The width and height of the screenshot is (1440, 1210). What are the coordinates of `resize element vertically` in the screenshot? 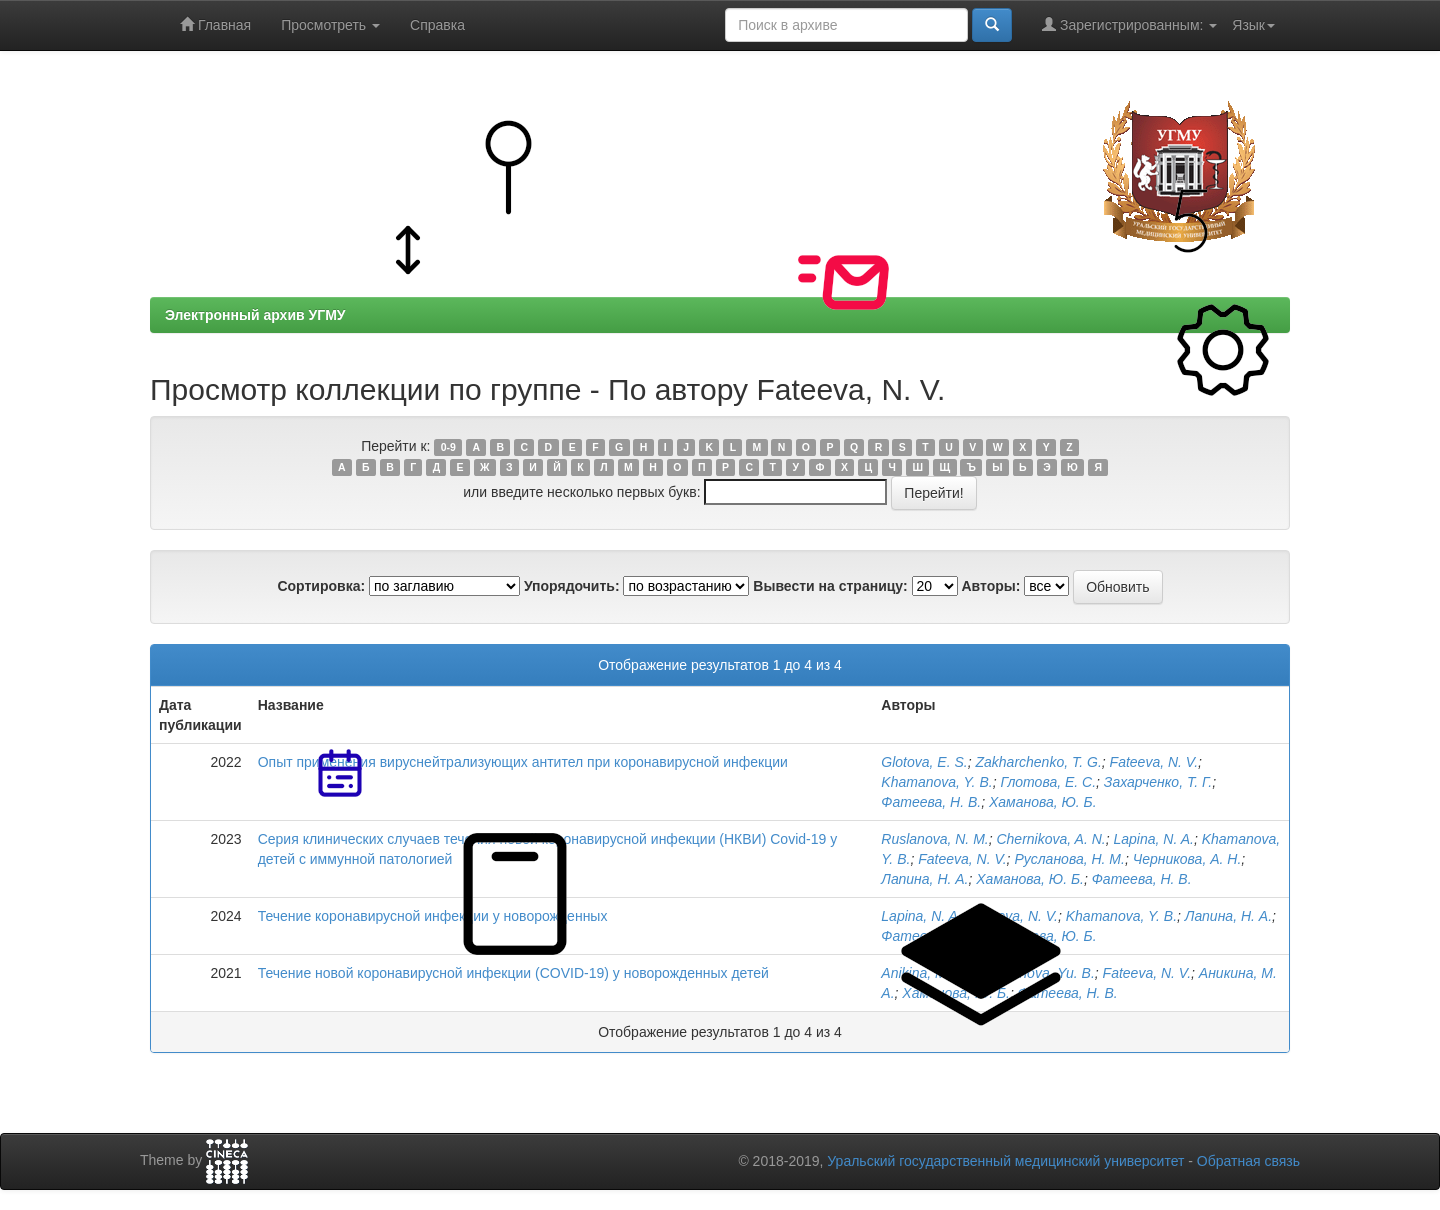 It's located at (408, 250).